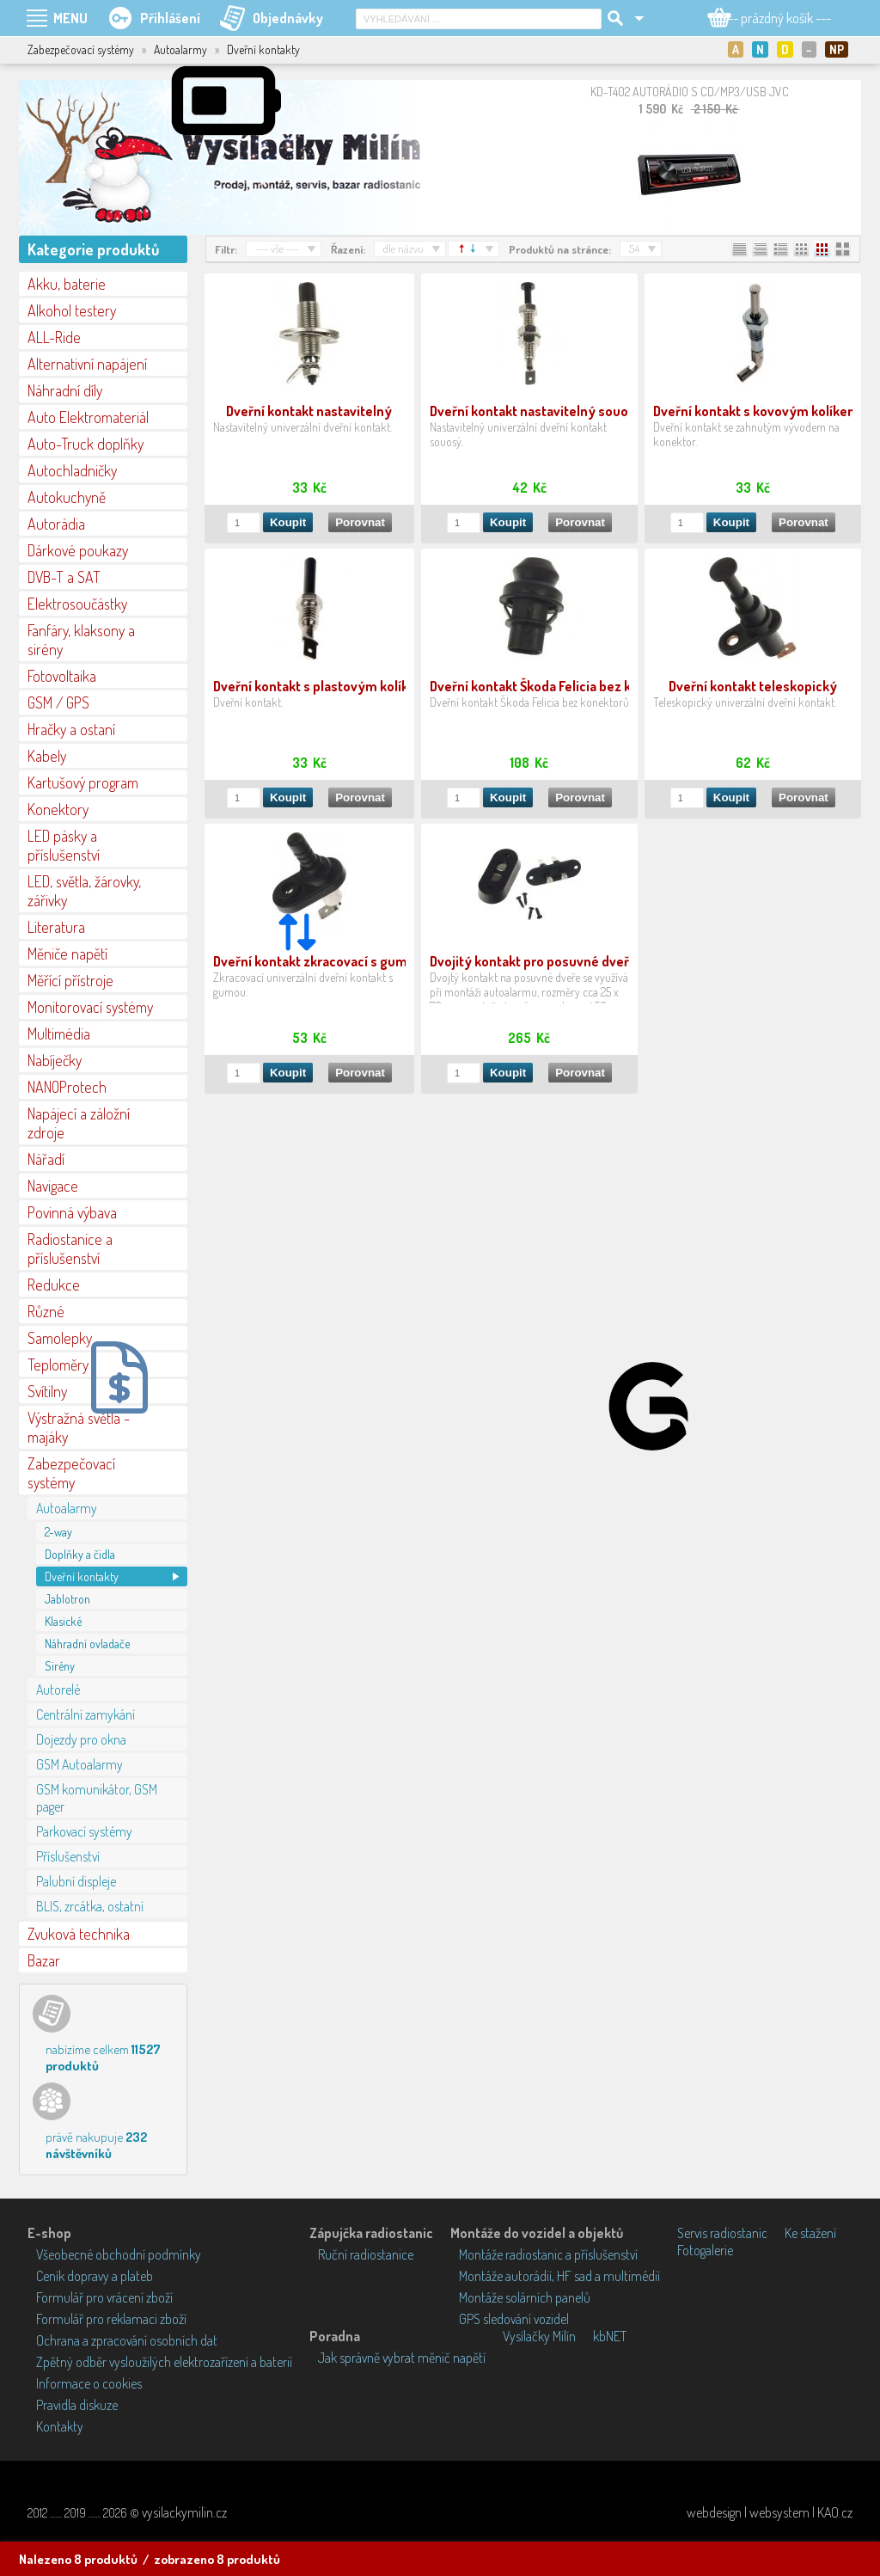 The width and height of the screenshot is (880, 2576). What do you see at coordinates (297, 932) in the screenshot?
I see `adjust vertical size or height` at bounding box center [297, 932].